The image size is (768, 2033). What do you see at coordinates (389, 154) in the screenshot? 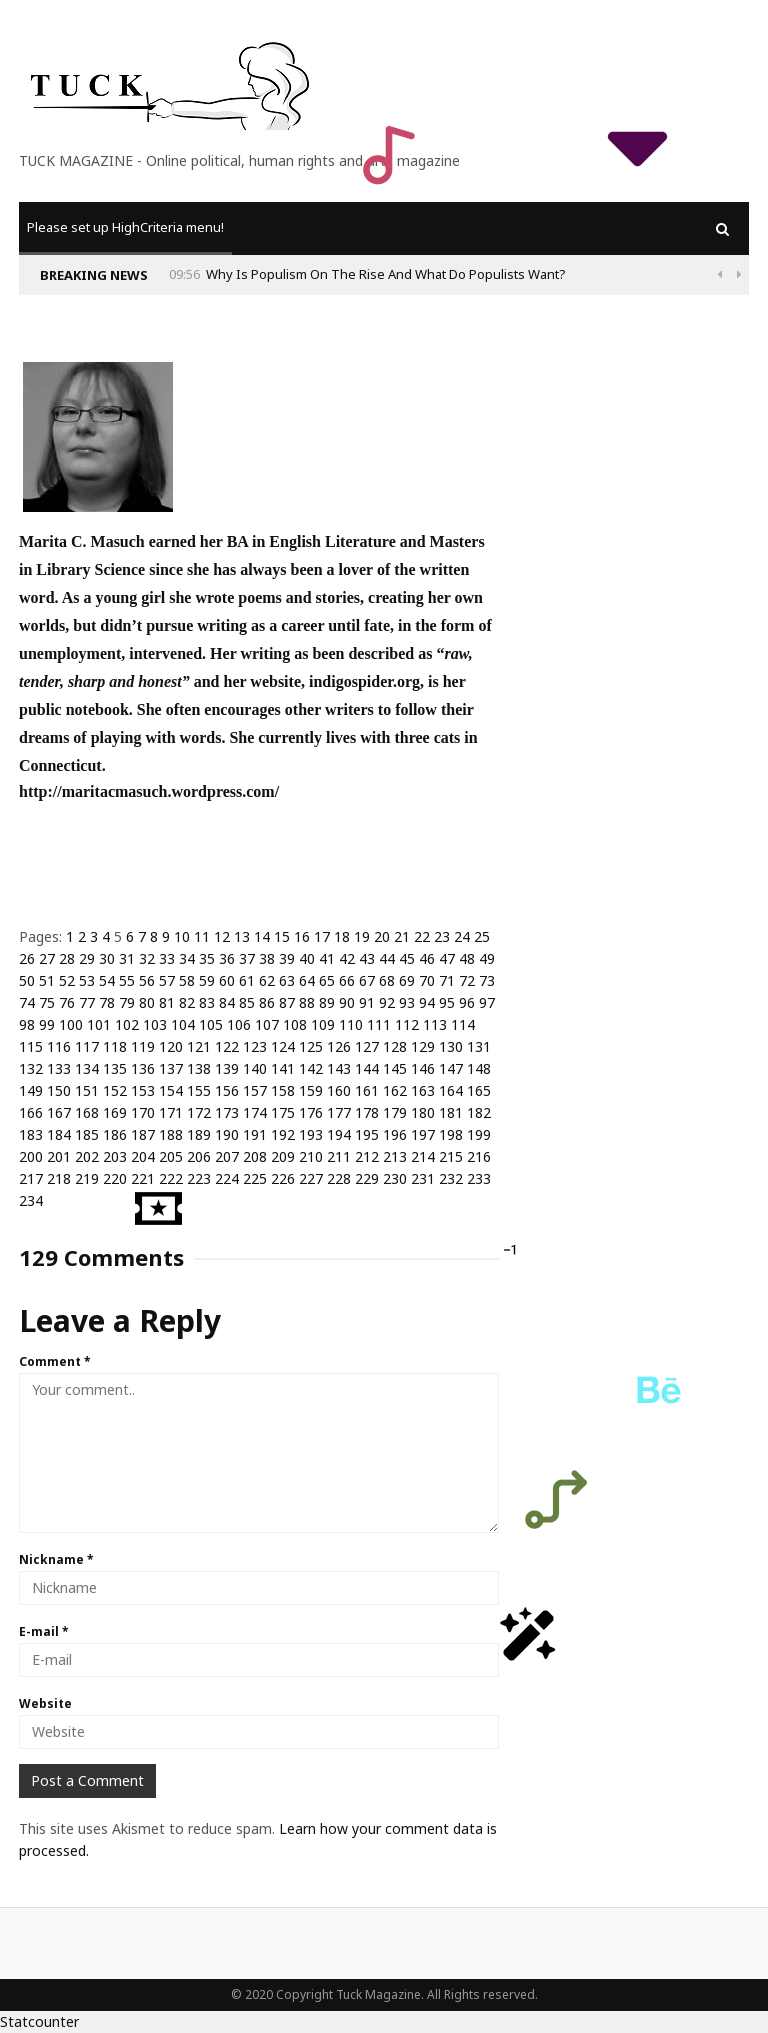
I see `access music or audio player` at bounding box center [389, 154].